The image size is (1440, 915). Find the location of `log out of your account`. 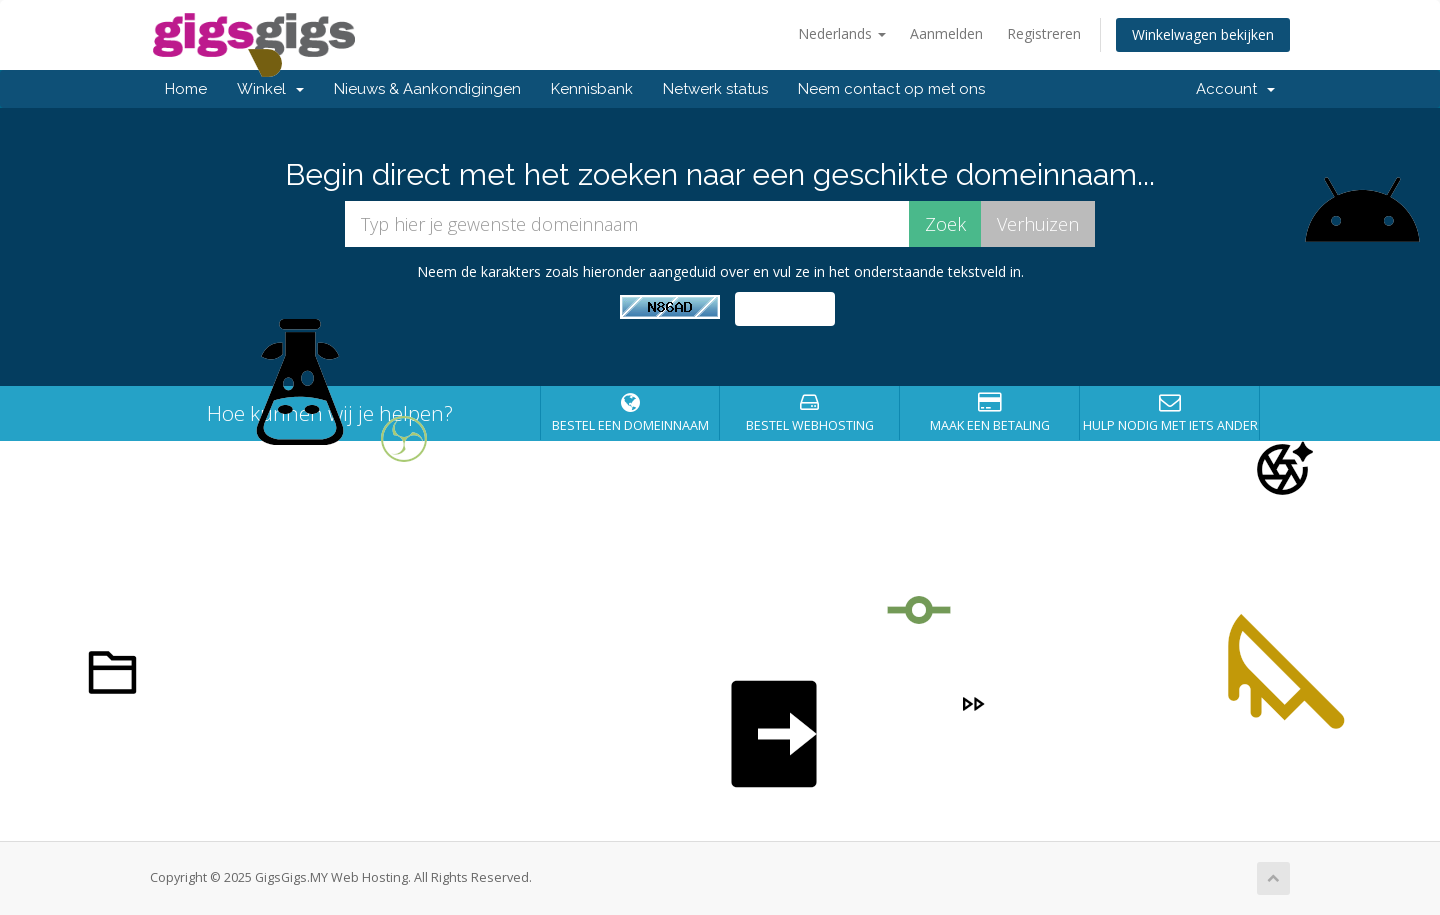

log out of your account is located at coordinates (774, 734).